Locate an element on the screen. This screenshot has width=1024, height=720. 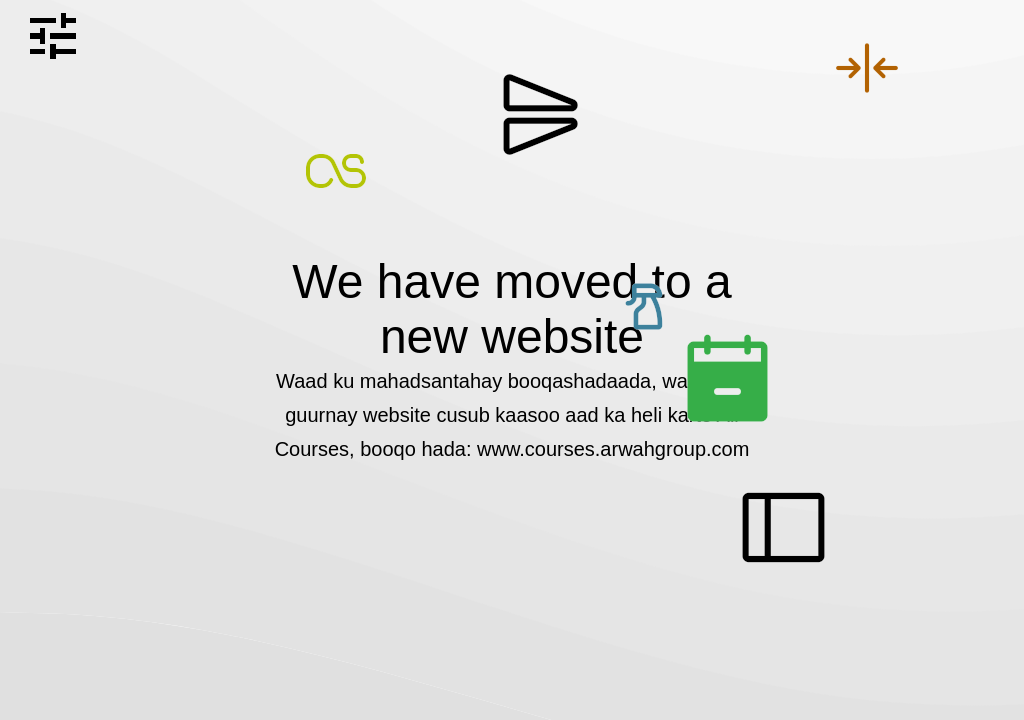
toggle the sidebar panel is located at coordinates (783, 527).